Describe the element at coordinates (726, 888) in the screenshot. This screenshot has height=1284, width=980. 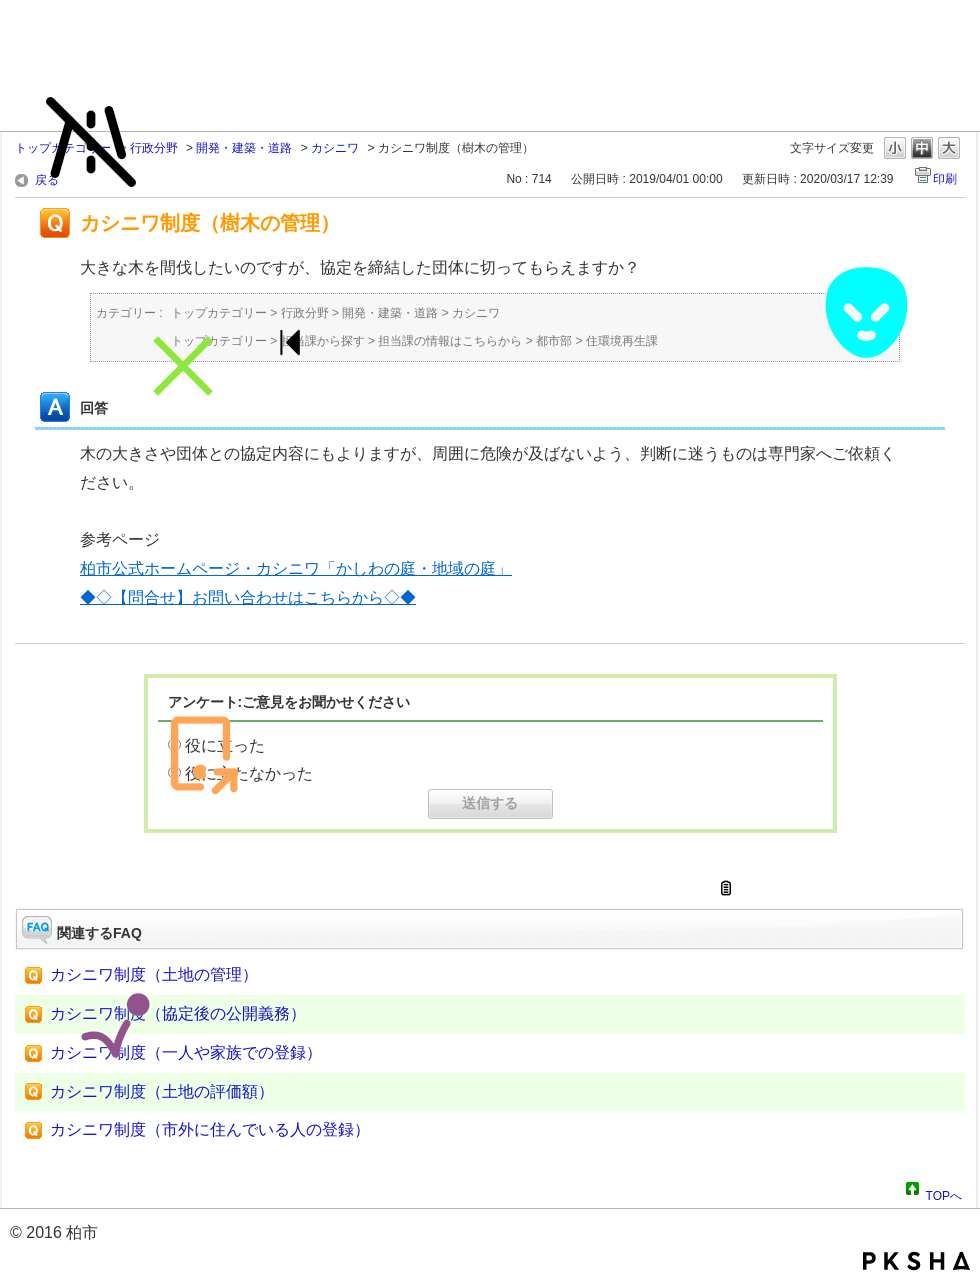
I see `indicates high battery level` at that location.